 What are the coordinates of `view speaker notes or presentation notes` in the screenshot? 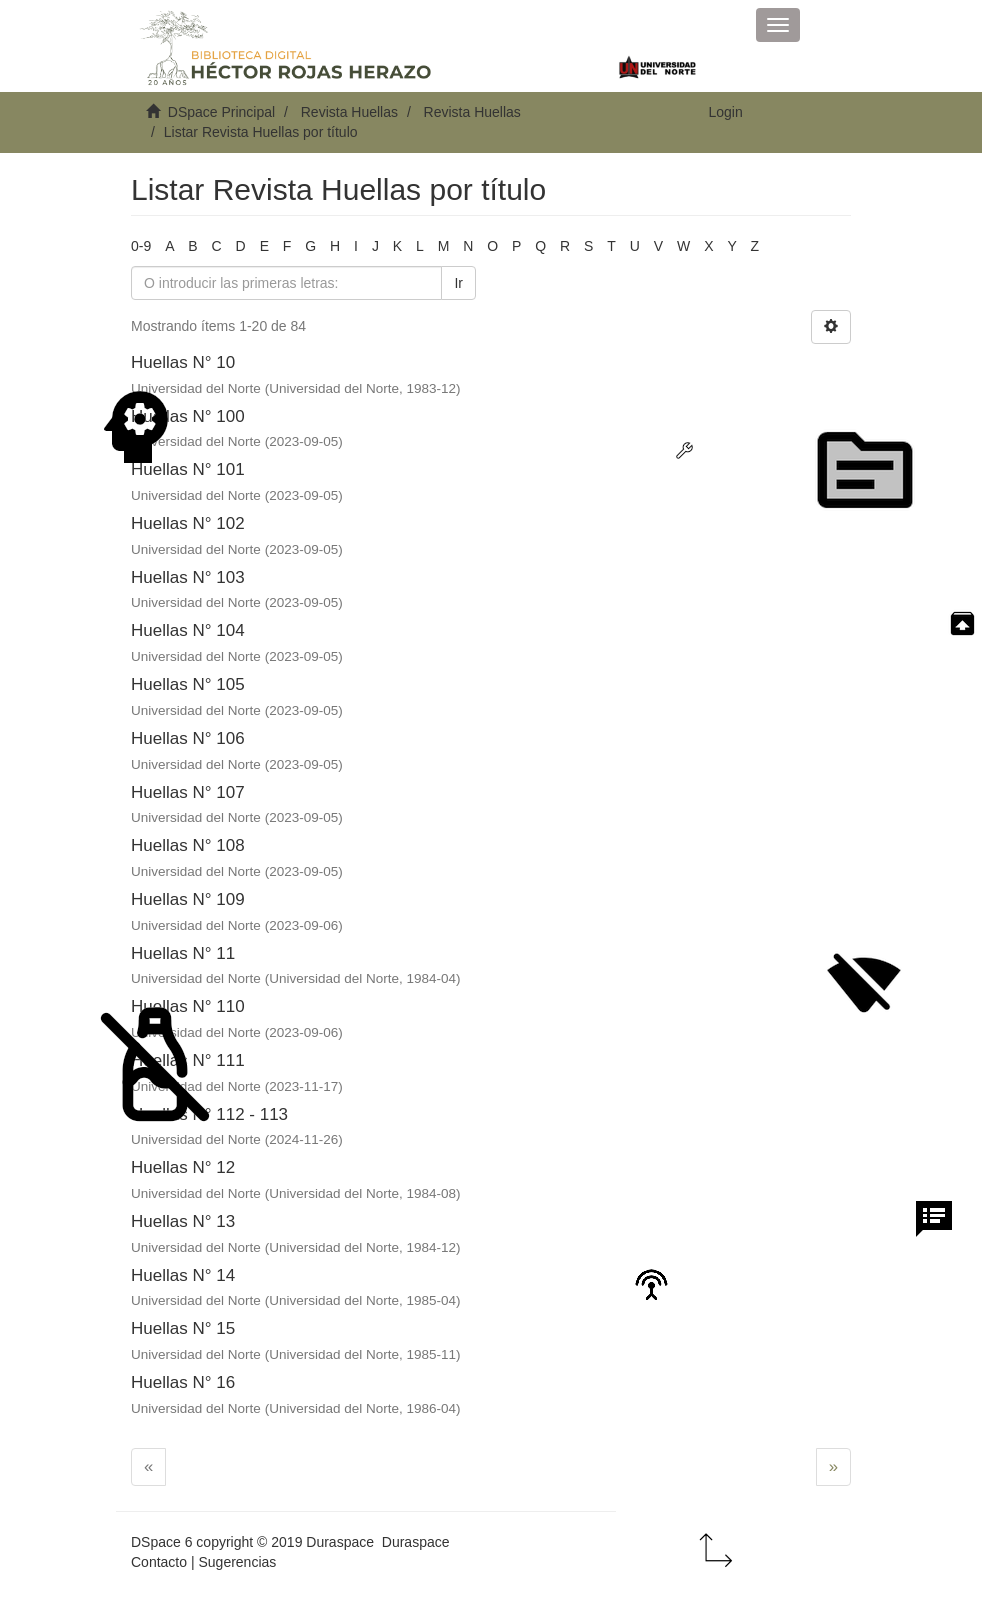 It's located at (934, 1219).